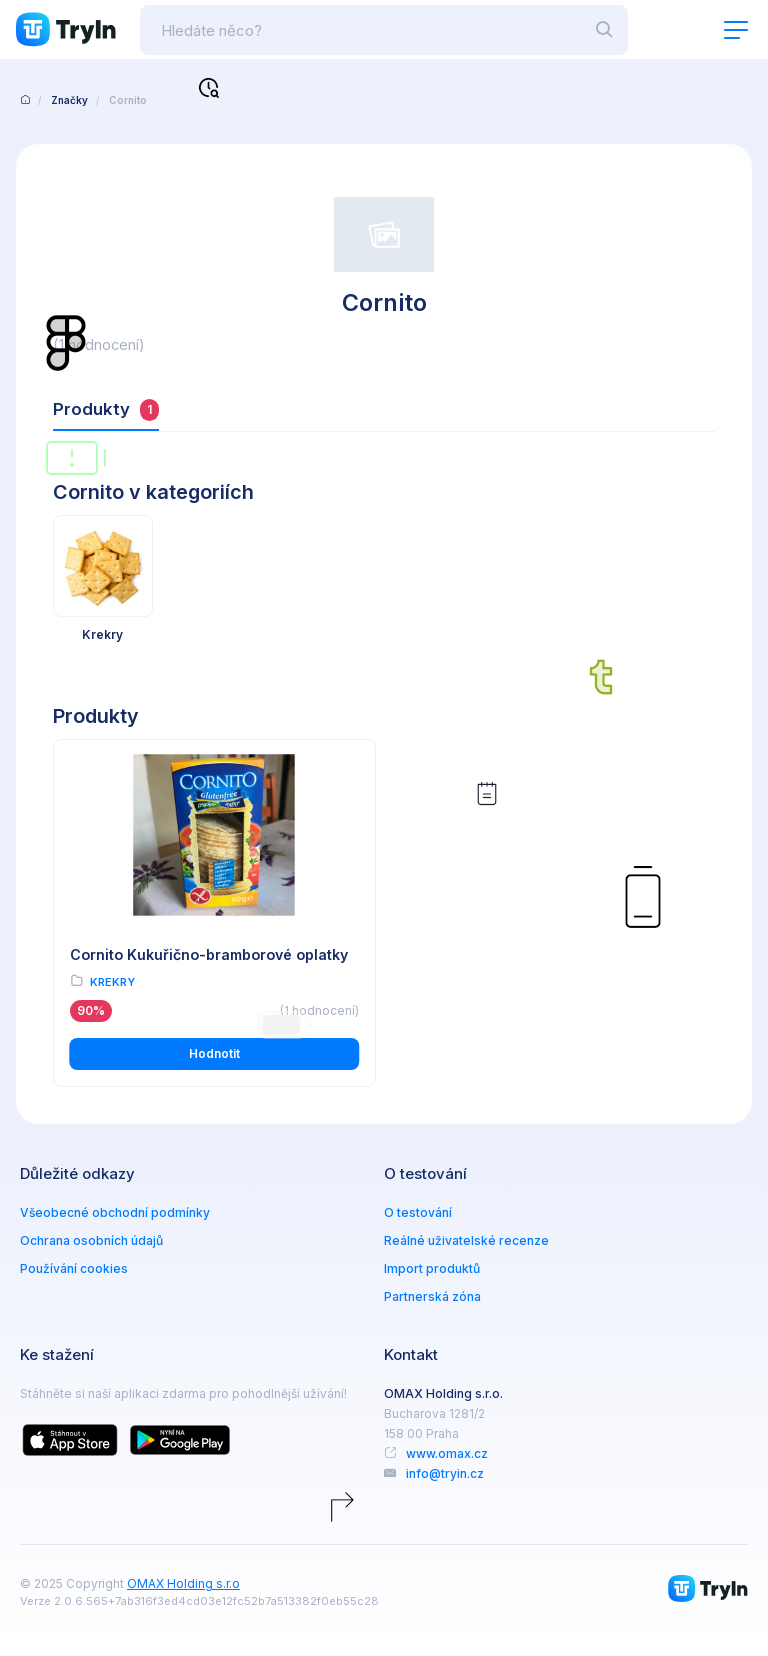 The image size is (768, 1656). Describe the element at coordinates (208, 87) in the screenshot. I see `search through time history or logs` at that location.